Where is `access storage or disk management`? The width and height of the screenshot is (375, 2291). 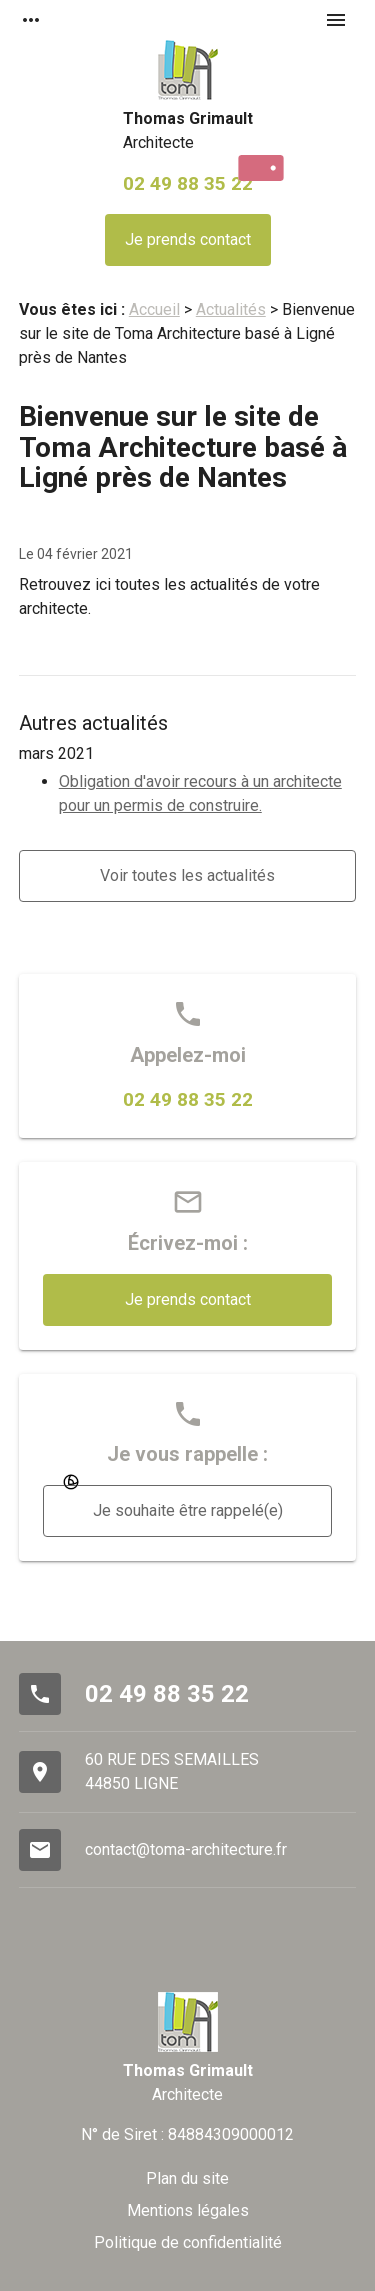 access storage or disk management is located at coordinates (261, 168).